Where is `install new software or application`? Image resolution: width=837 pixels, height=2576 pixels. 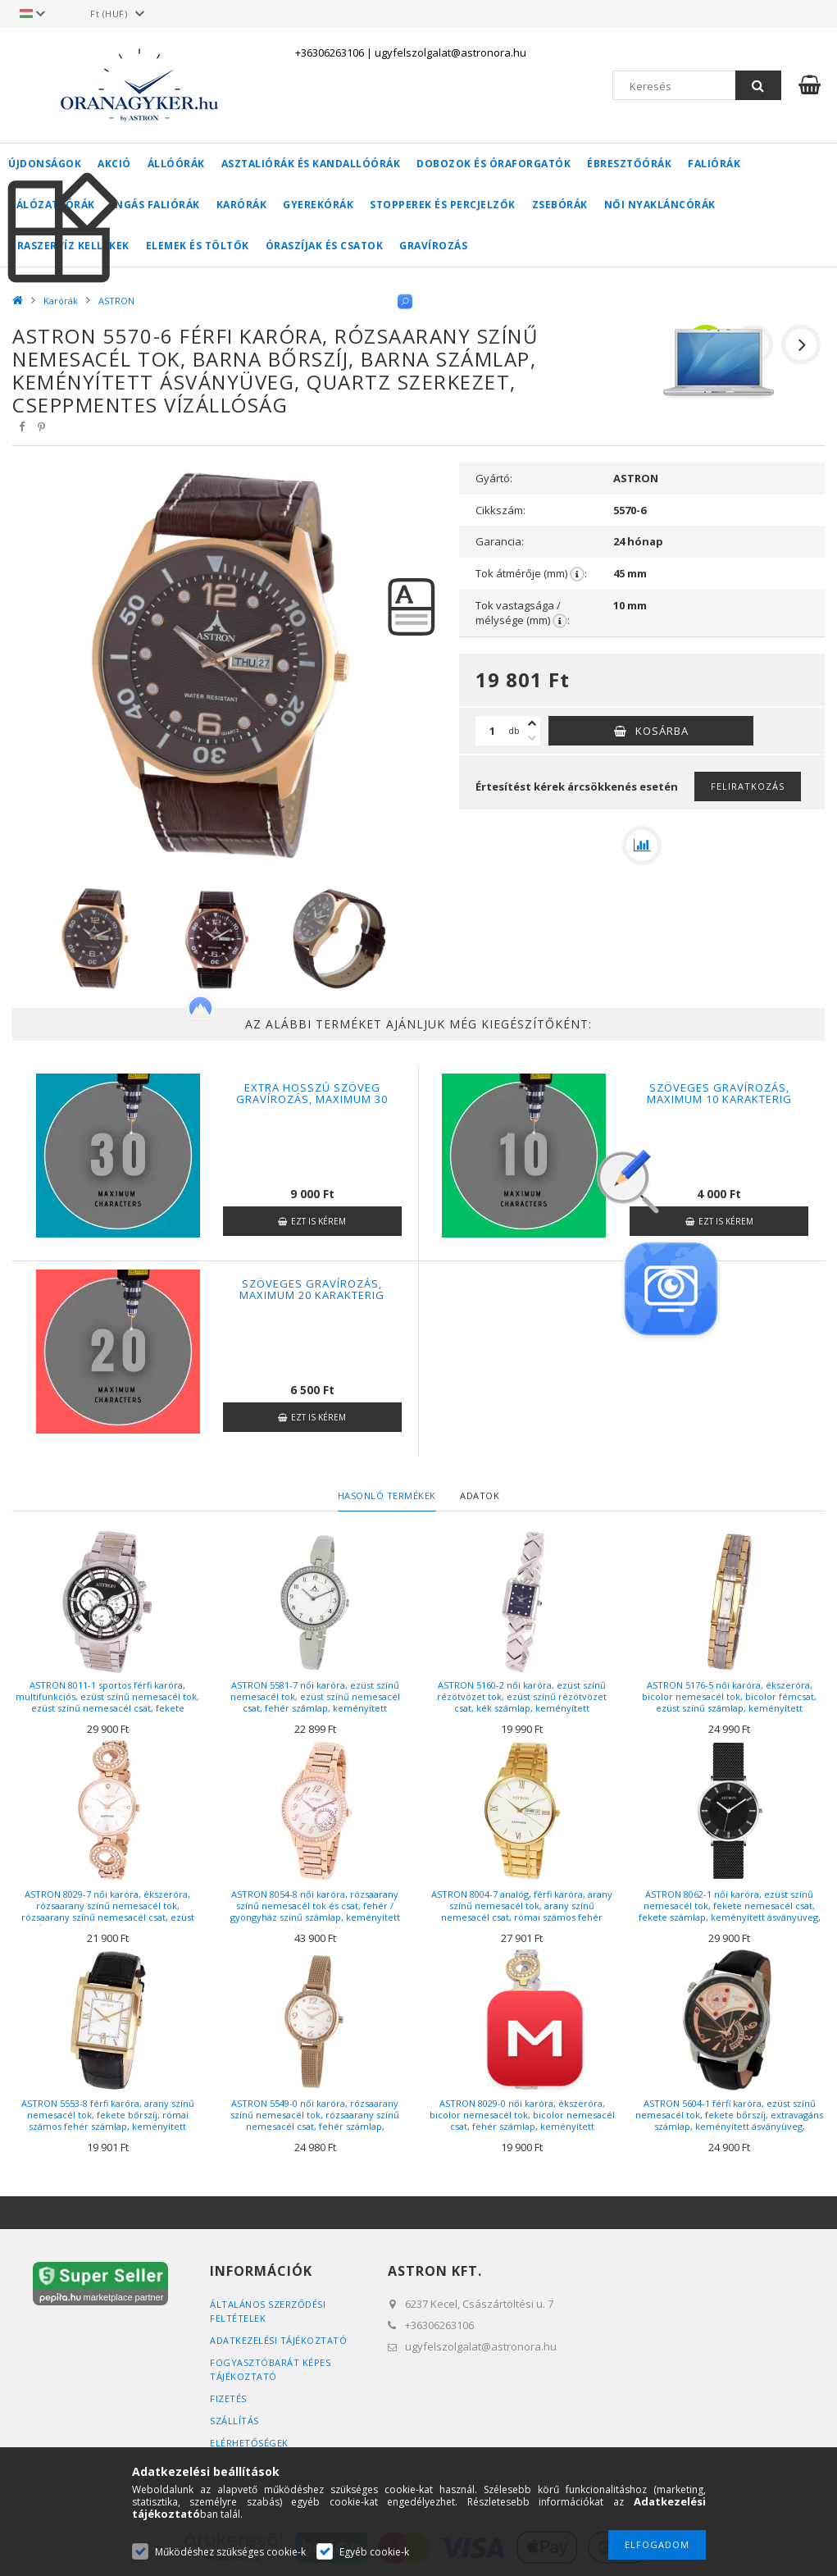 install new software or application is located at coordinates (62, 227).